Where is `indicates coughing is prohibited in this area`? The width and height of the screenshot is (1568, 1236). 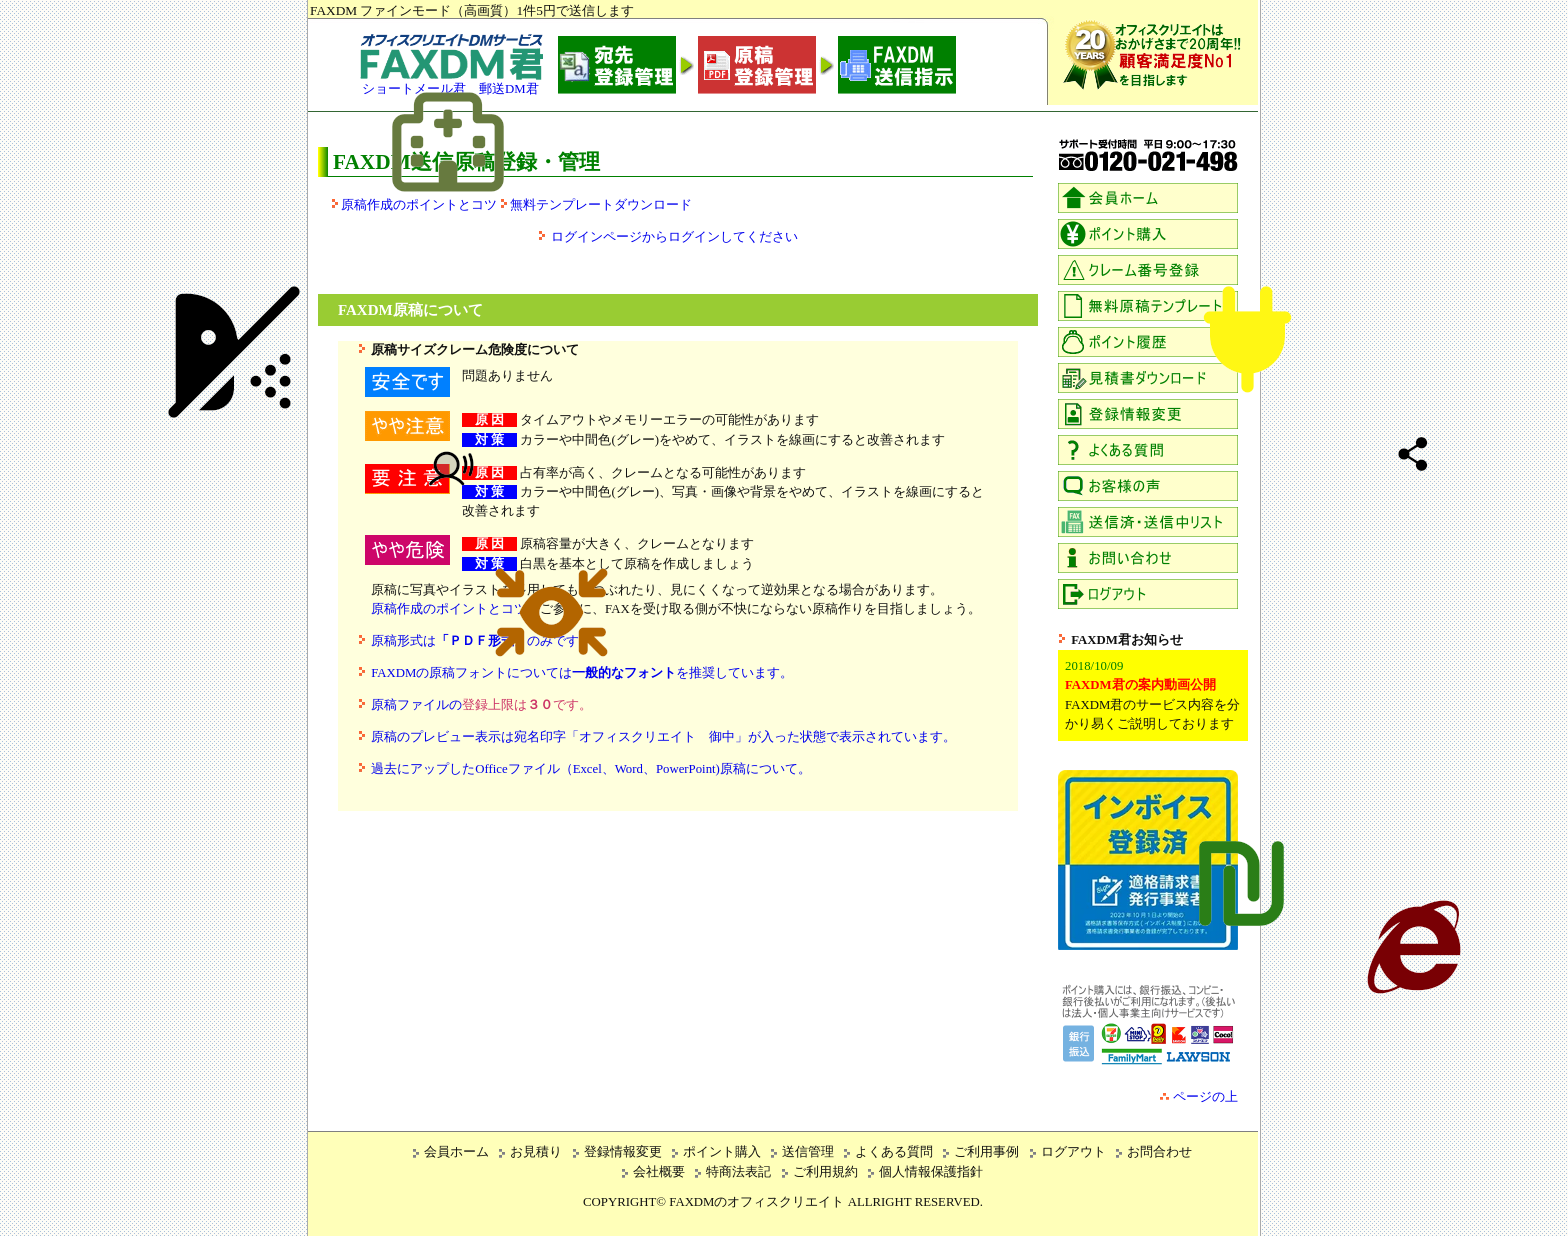
indicates coughing is prohibited in this area is located at coordinates (234, 352).